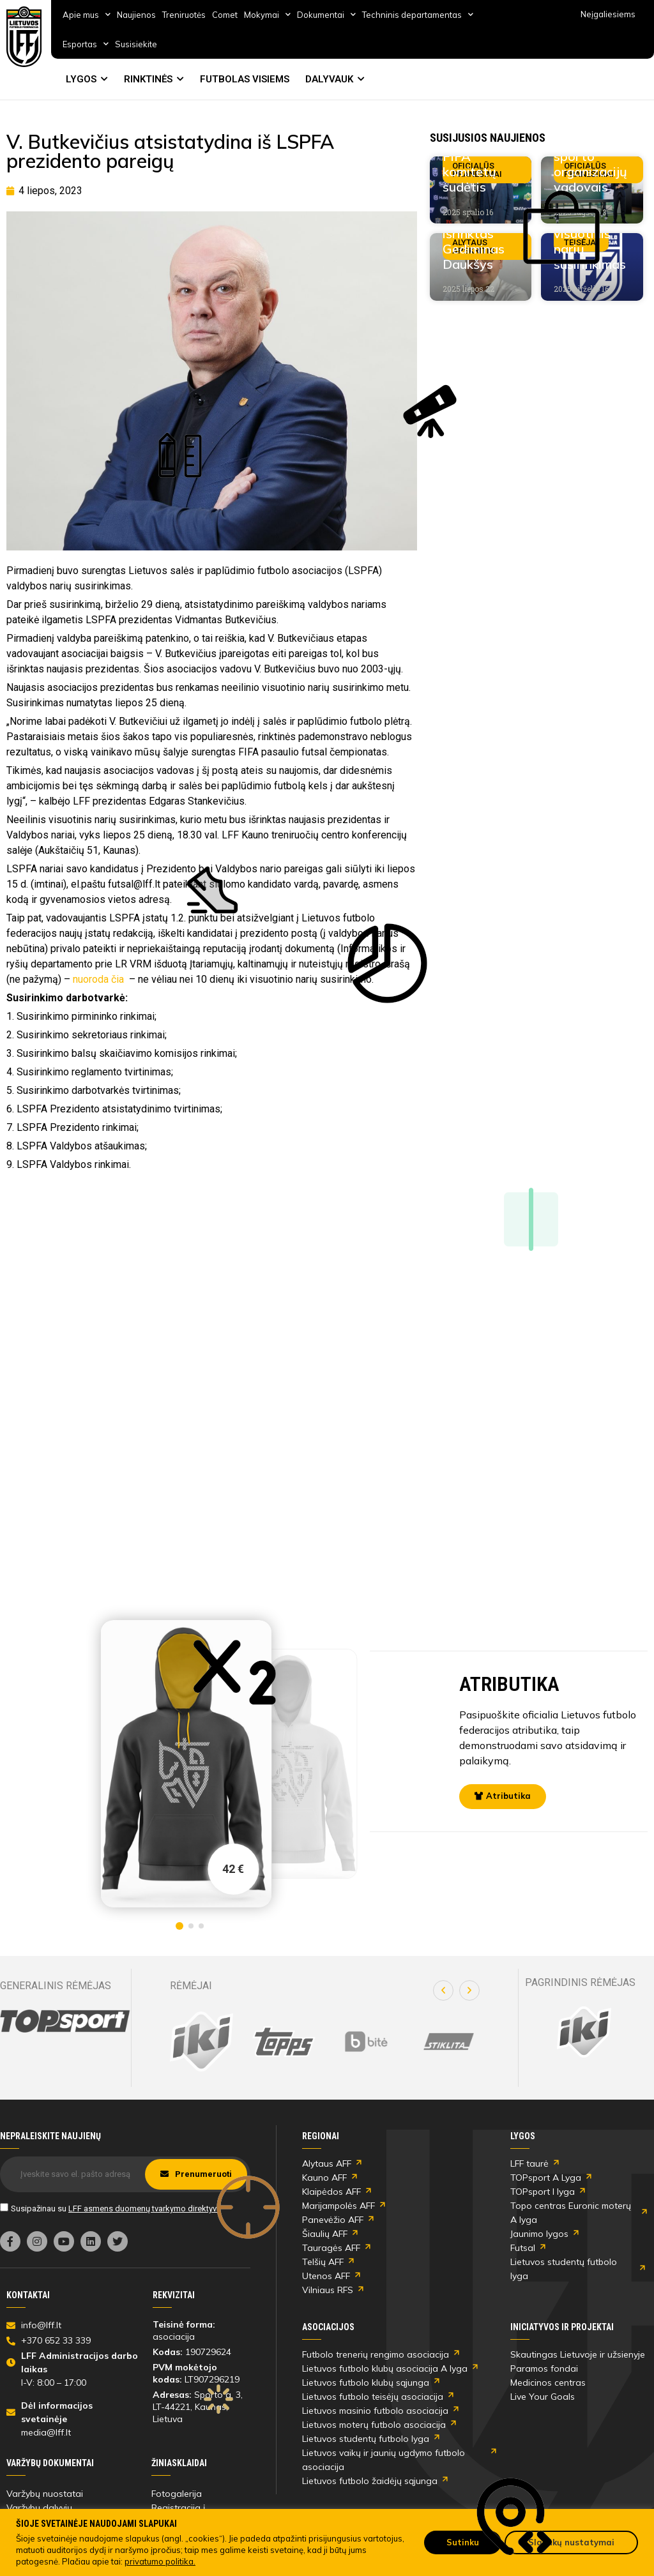 This screenshot has width=654, height=2576. What do you see at coordinates (510, 2515) in the screenshot?
I see `access location-based code or coordinates` at bounding box center [510, 2515].